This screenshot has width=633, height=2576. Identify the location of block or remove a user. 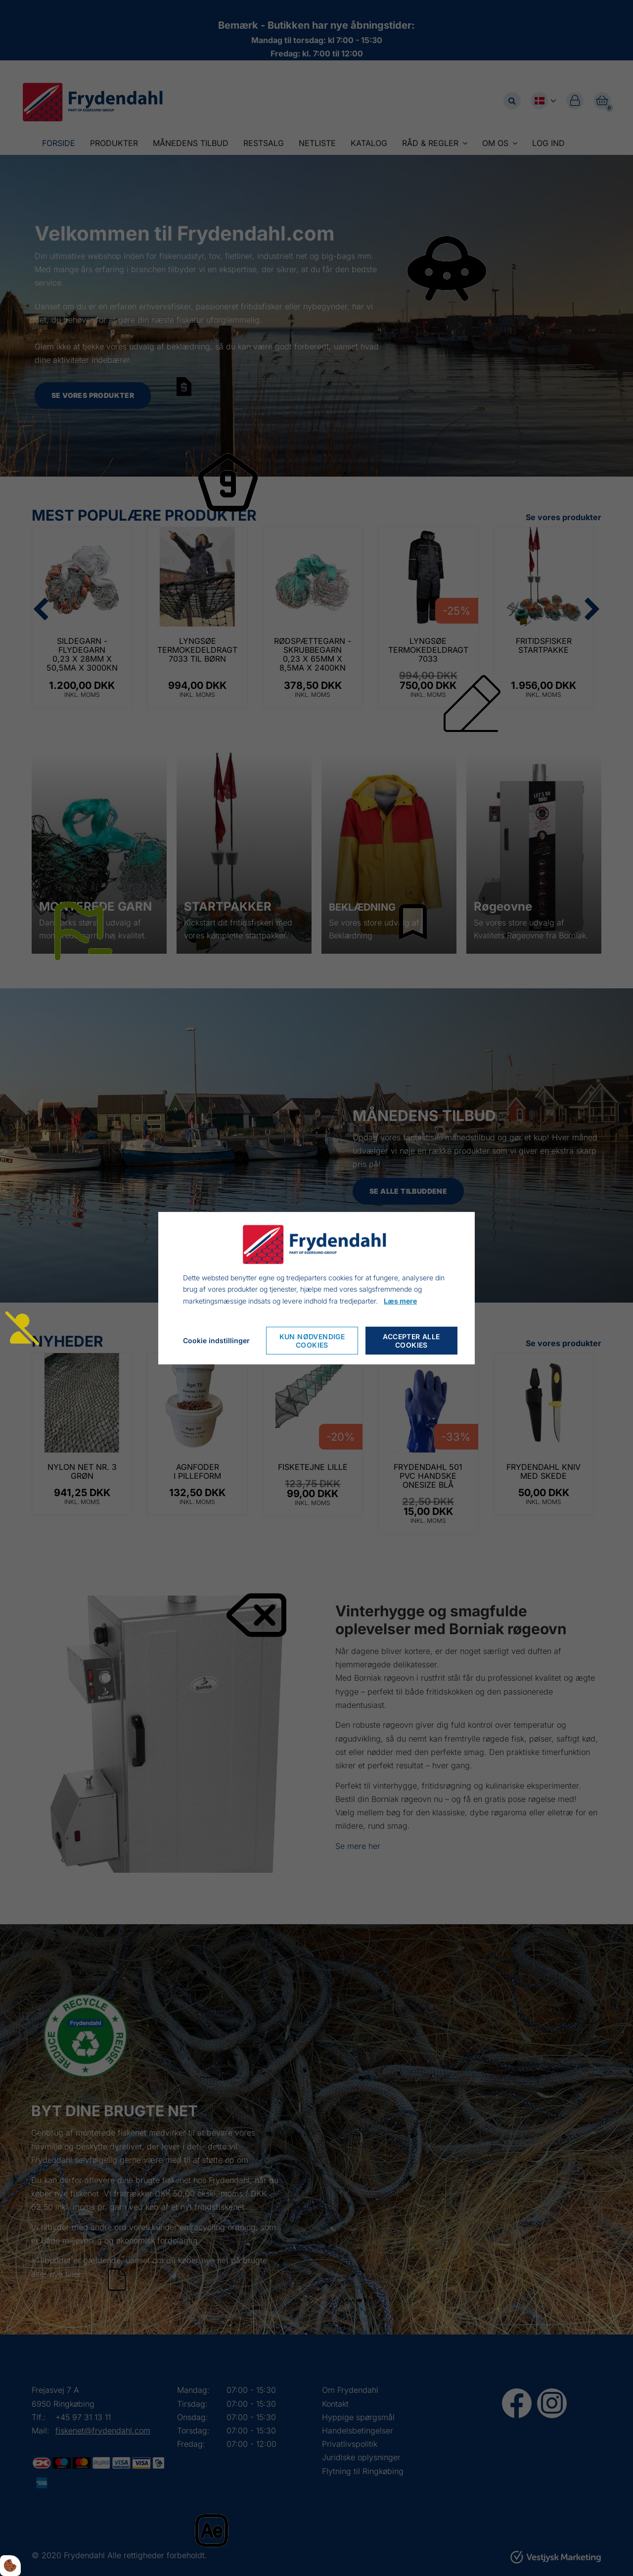
(22, 1328).